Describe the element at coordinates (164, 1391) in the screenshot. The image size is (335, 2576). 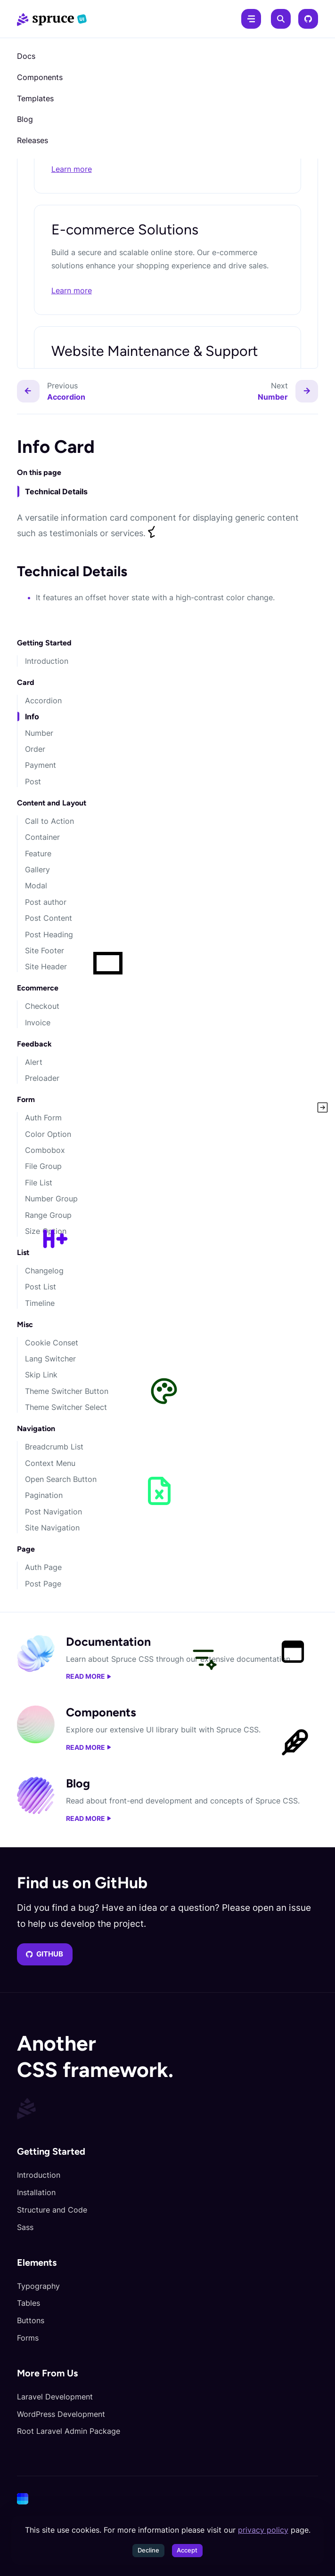
I see `customize theme or color settings` at that location.